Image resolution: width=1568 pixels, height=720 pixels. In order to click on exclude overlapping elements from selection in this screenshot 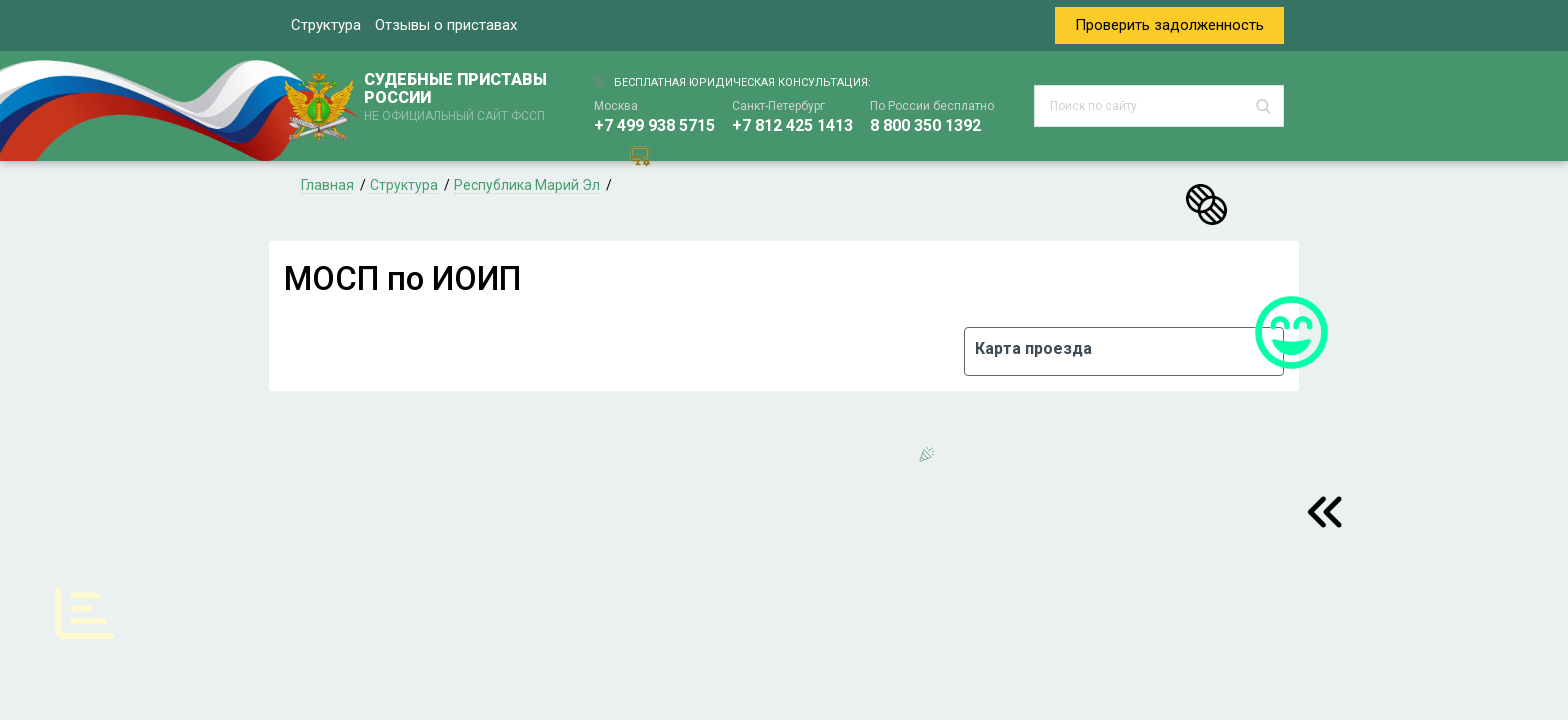, I will do `click(1206, 204)`.